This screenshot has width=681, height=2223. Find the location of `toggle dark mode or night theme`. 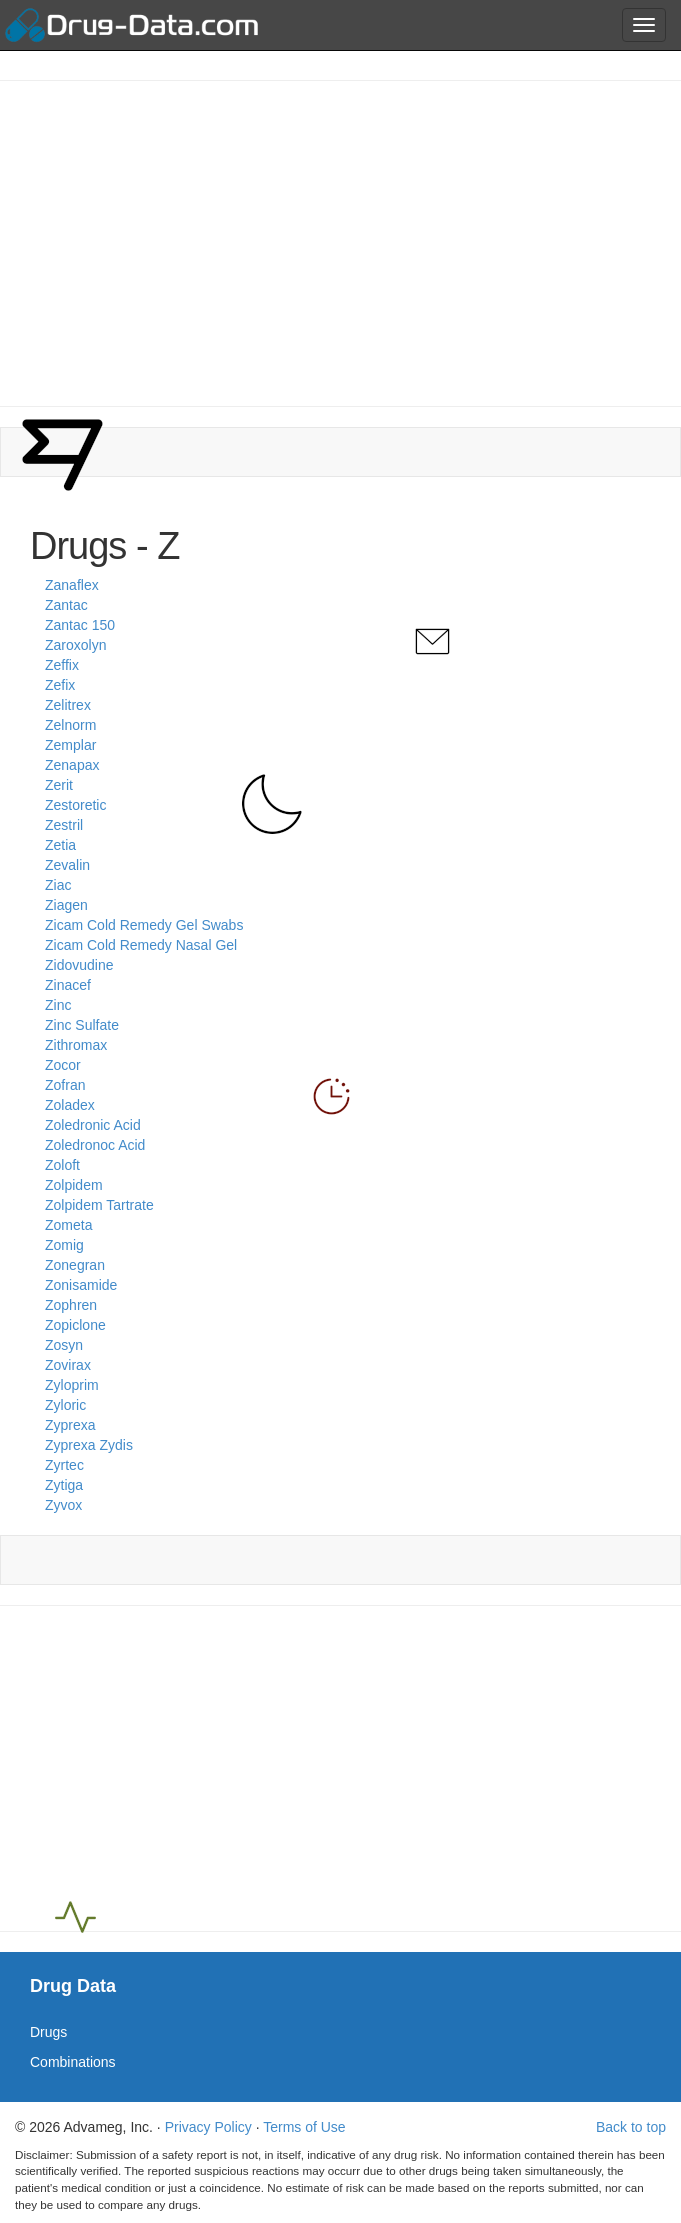

toggle dark mode or night theme is located at coordinates (270, 806).